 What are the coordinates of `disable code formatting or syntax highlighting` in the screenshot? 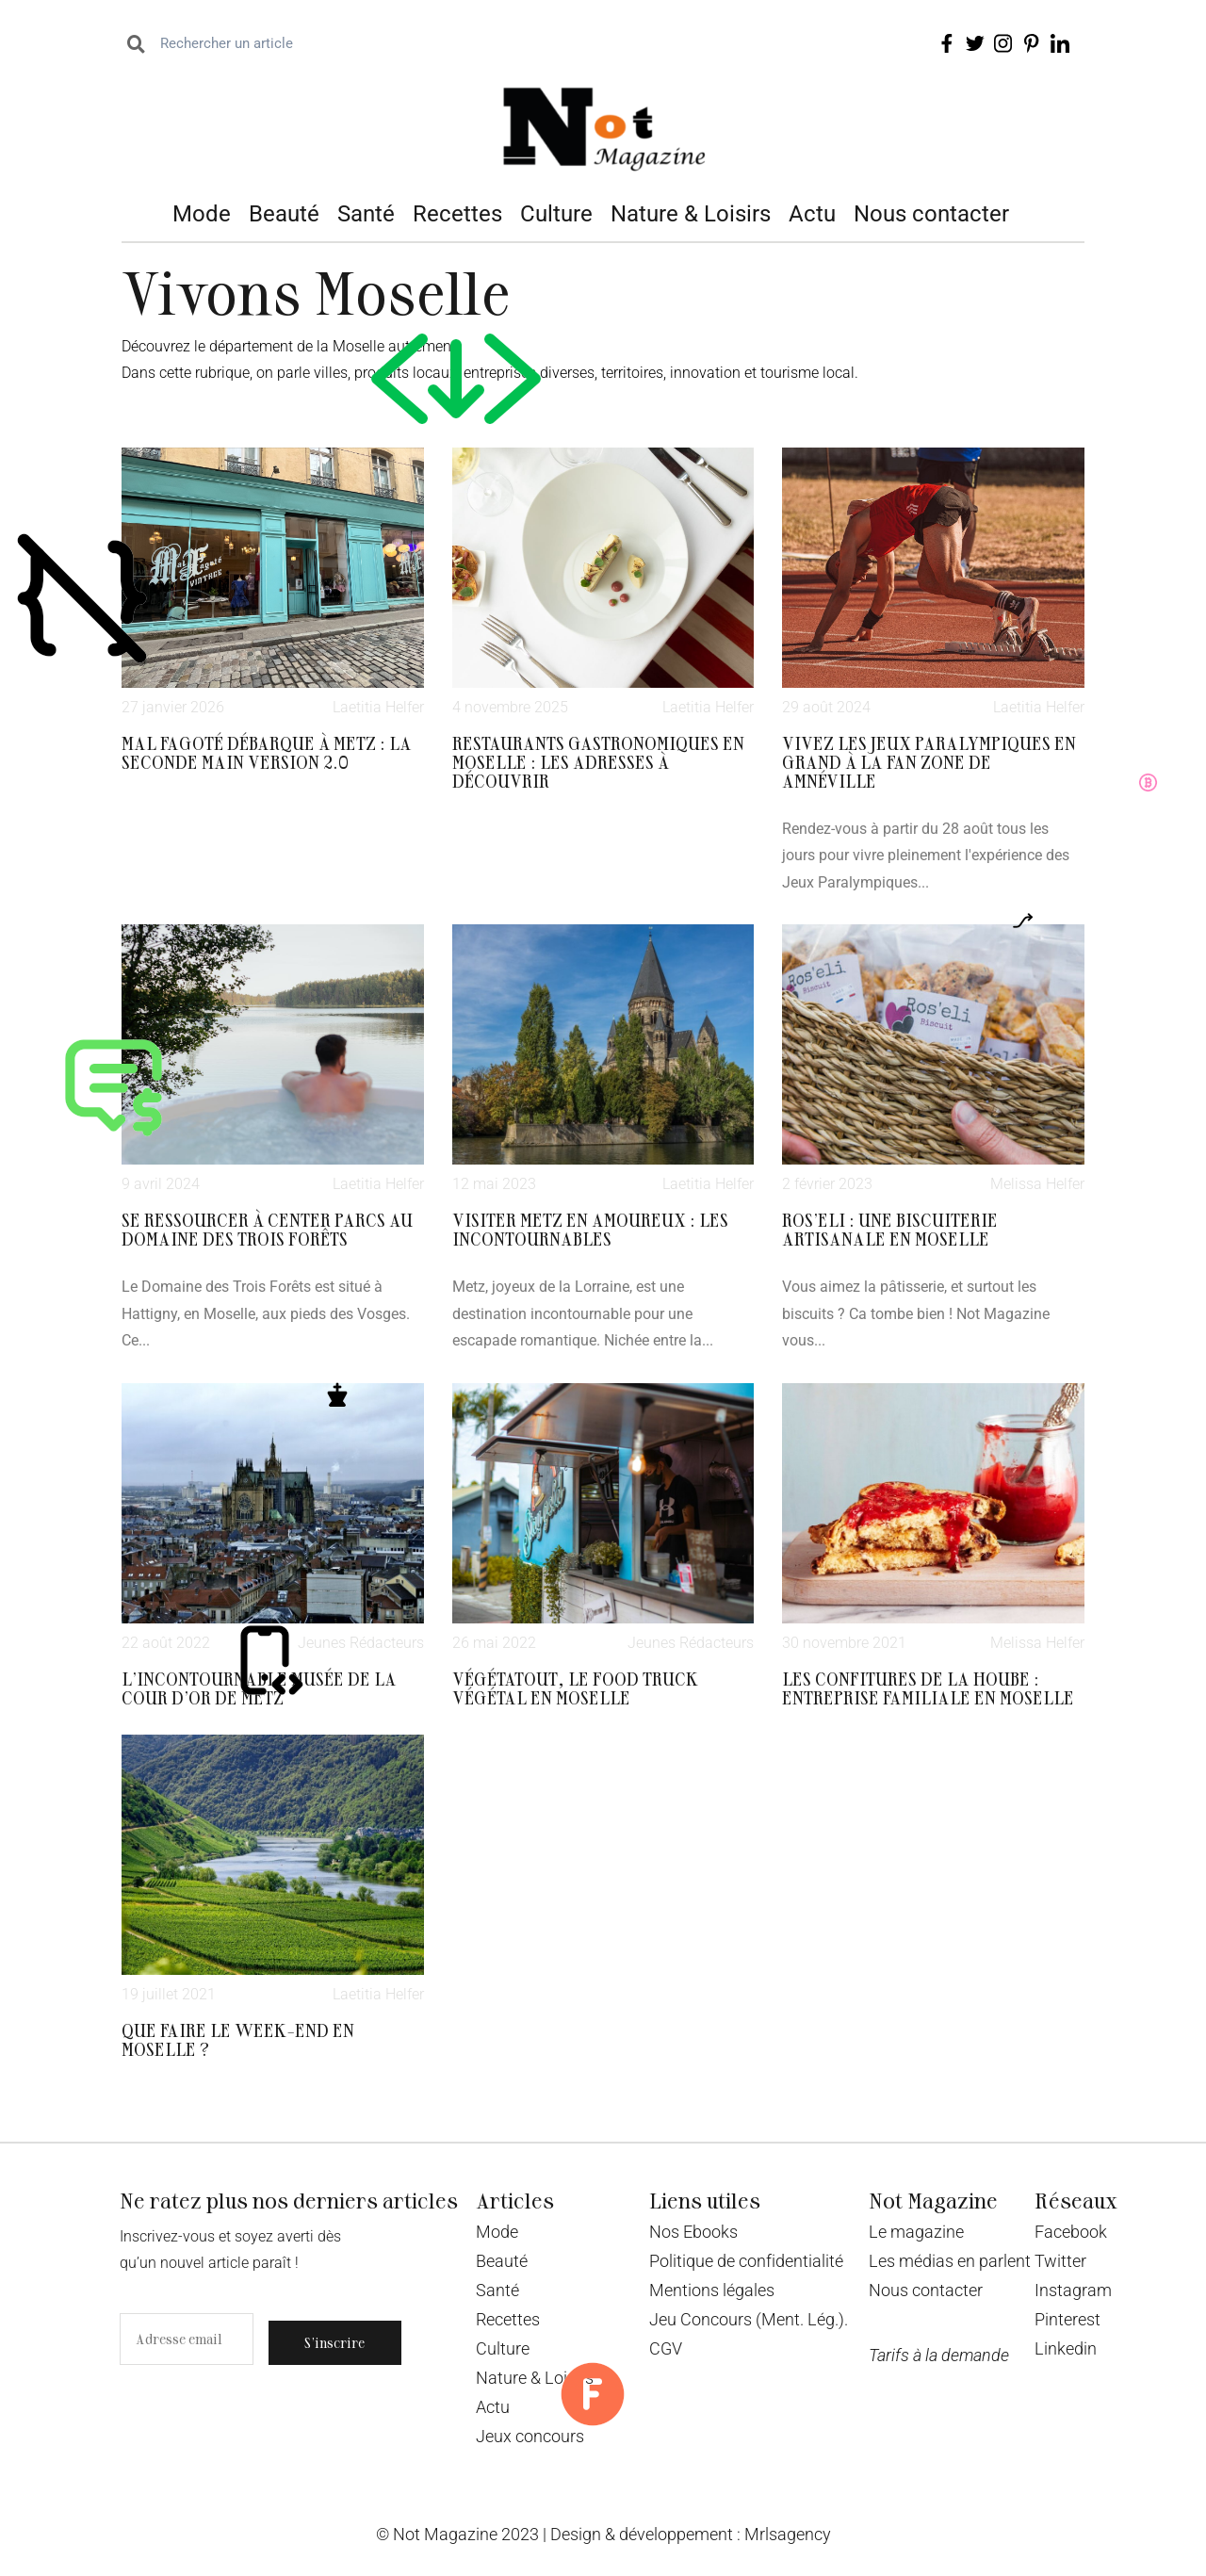 It's located at (82, 598).